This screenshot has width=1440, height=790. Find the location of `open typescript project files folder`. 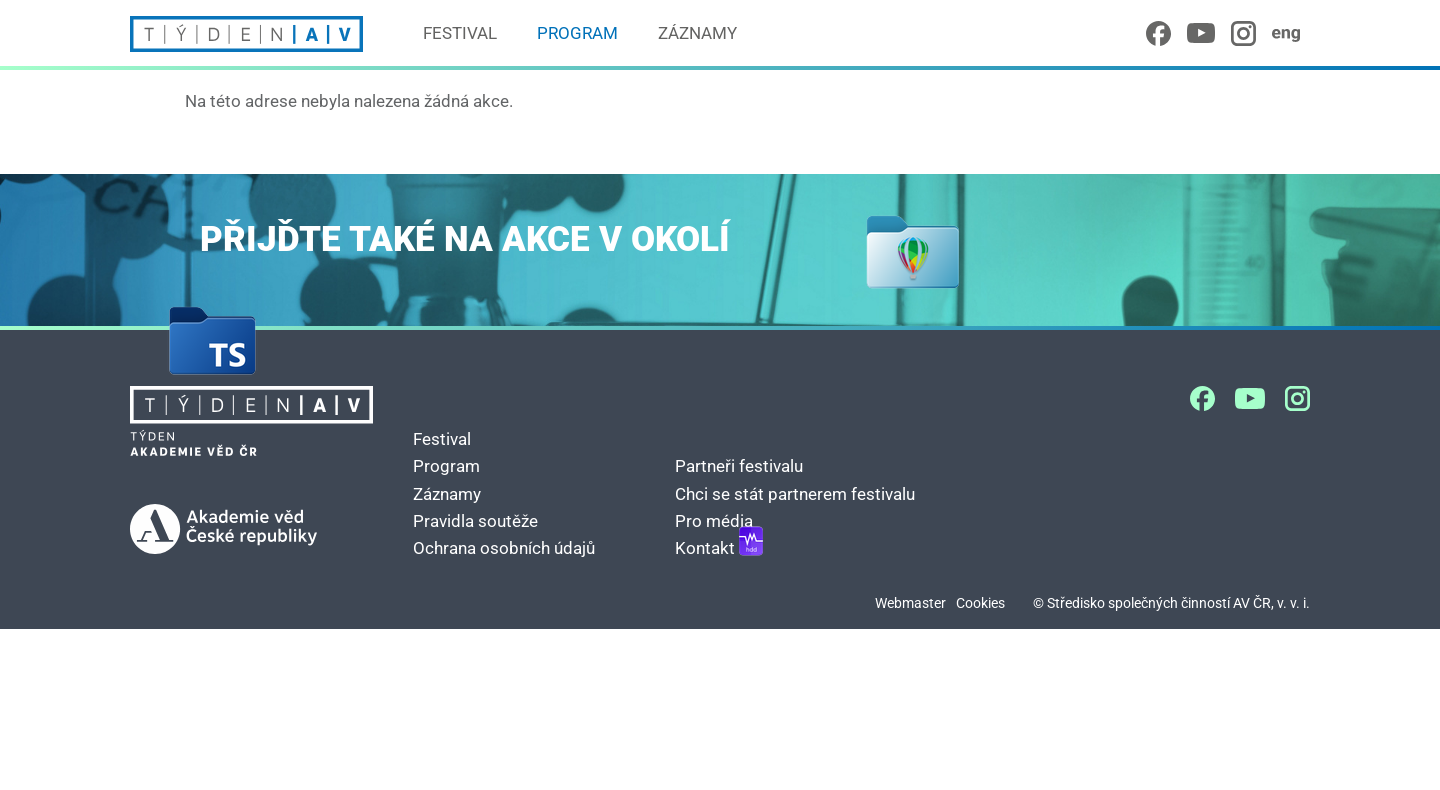

open typescript project files folder is located at coordinates (212, 343).